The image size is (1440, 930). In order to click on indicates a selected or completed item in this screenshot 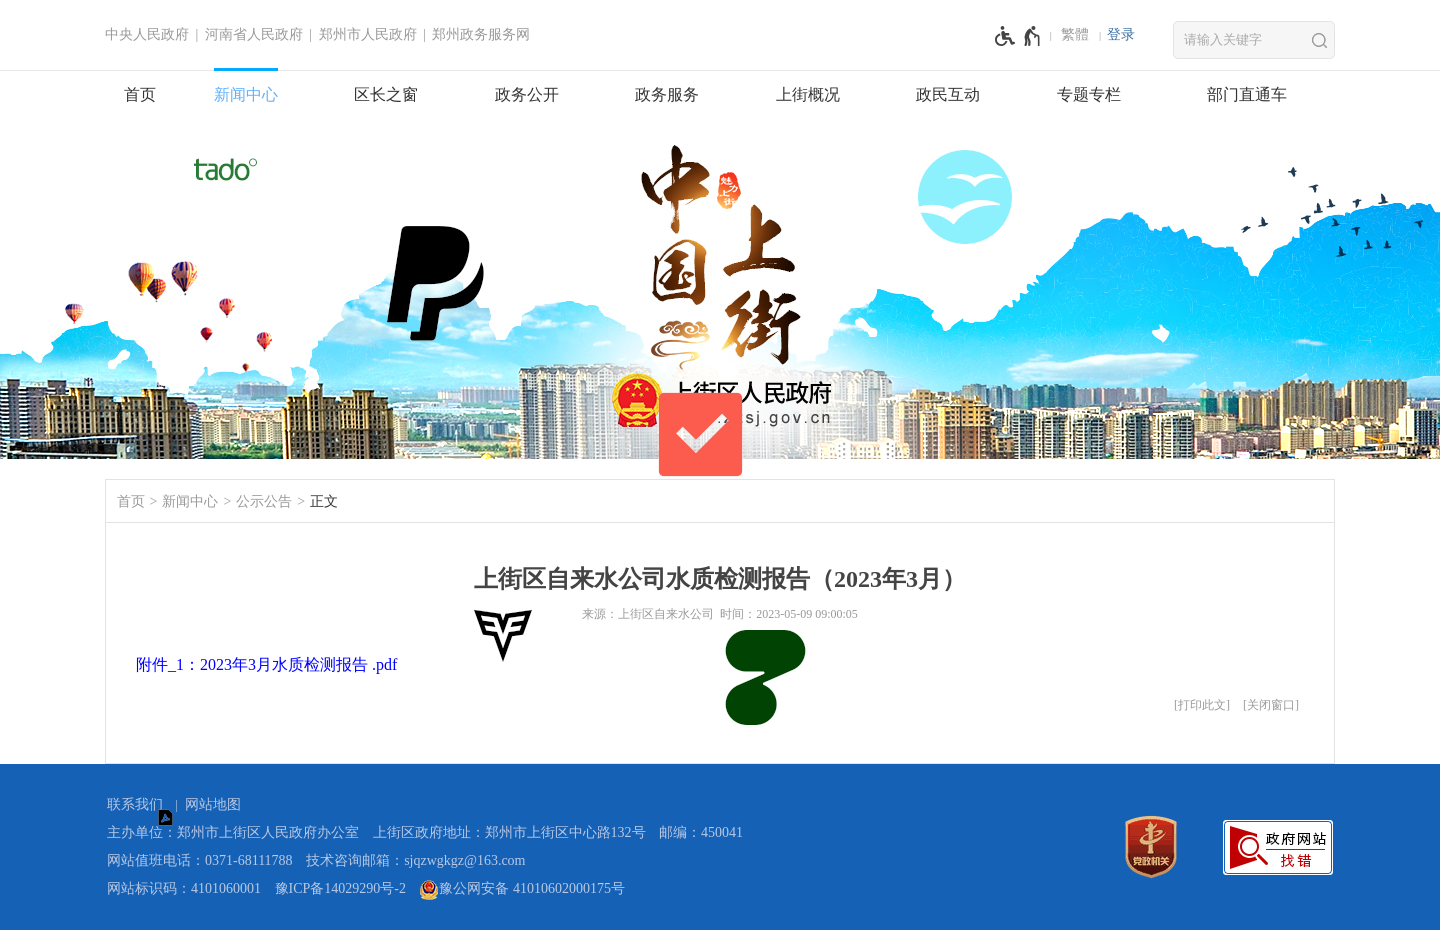, I will do `click(700, 434)`.